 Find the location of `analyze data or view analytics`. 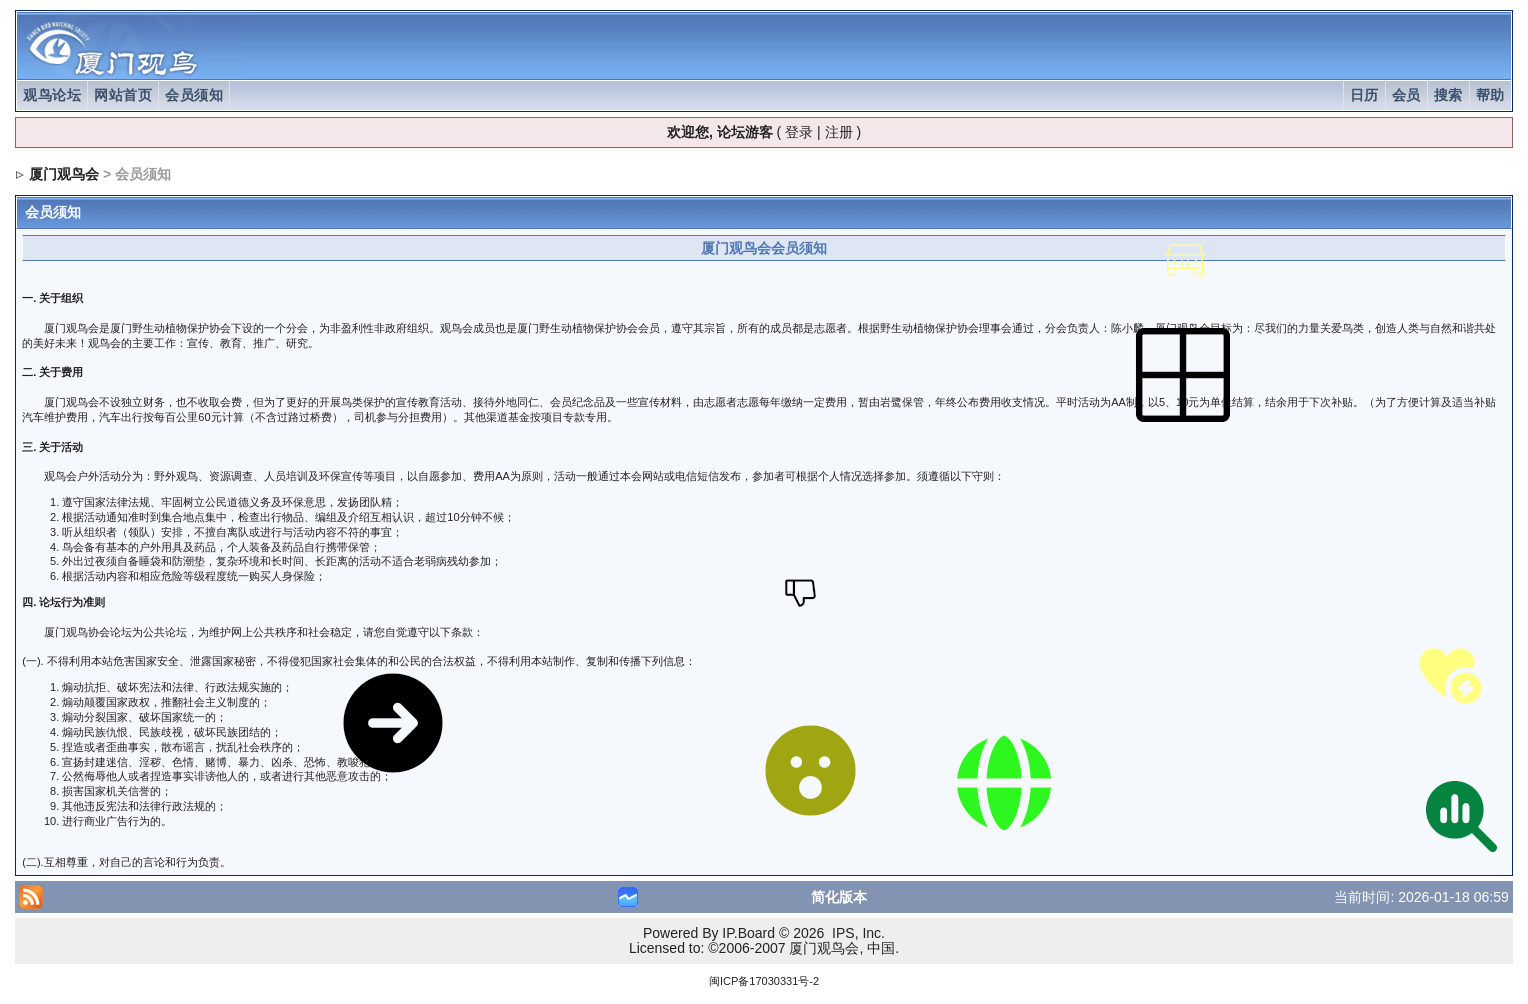

analyze data or view analytics is located at coordinates (1461, 816).